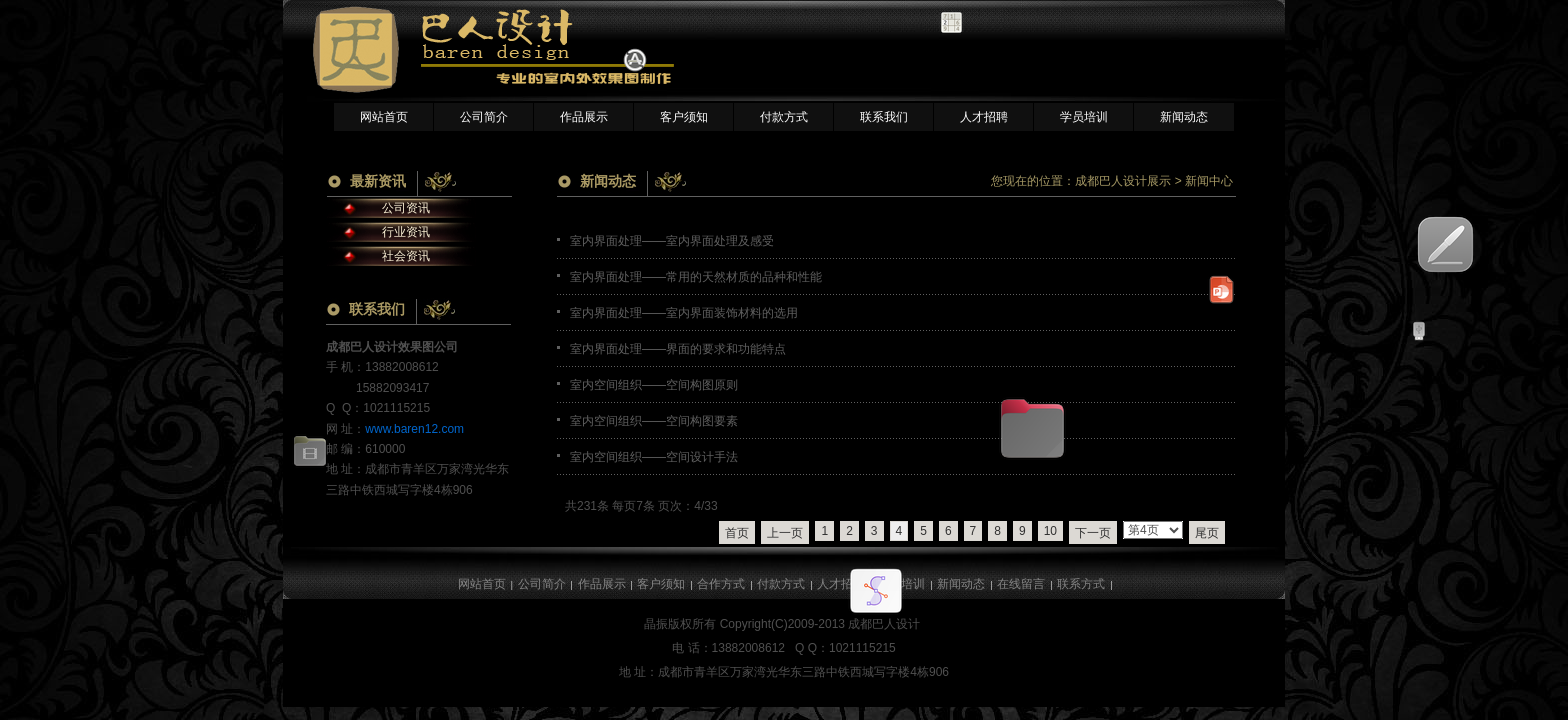 The image size is (1568, 720). I want to click on launch the sudoku puzzle game, so click(951, 22).